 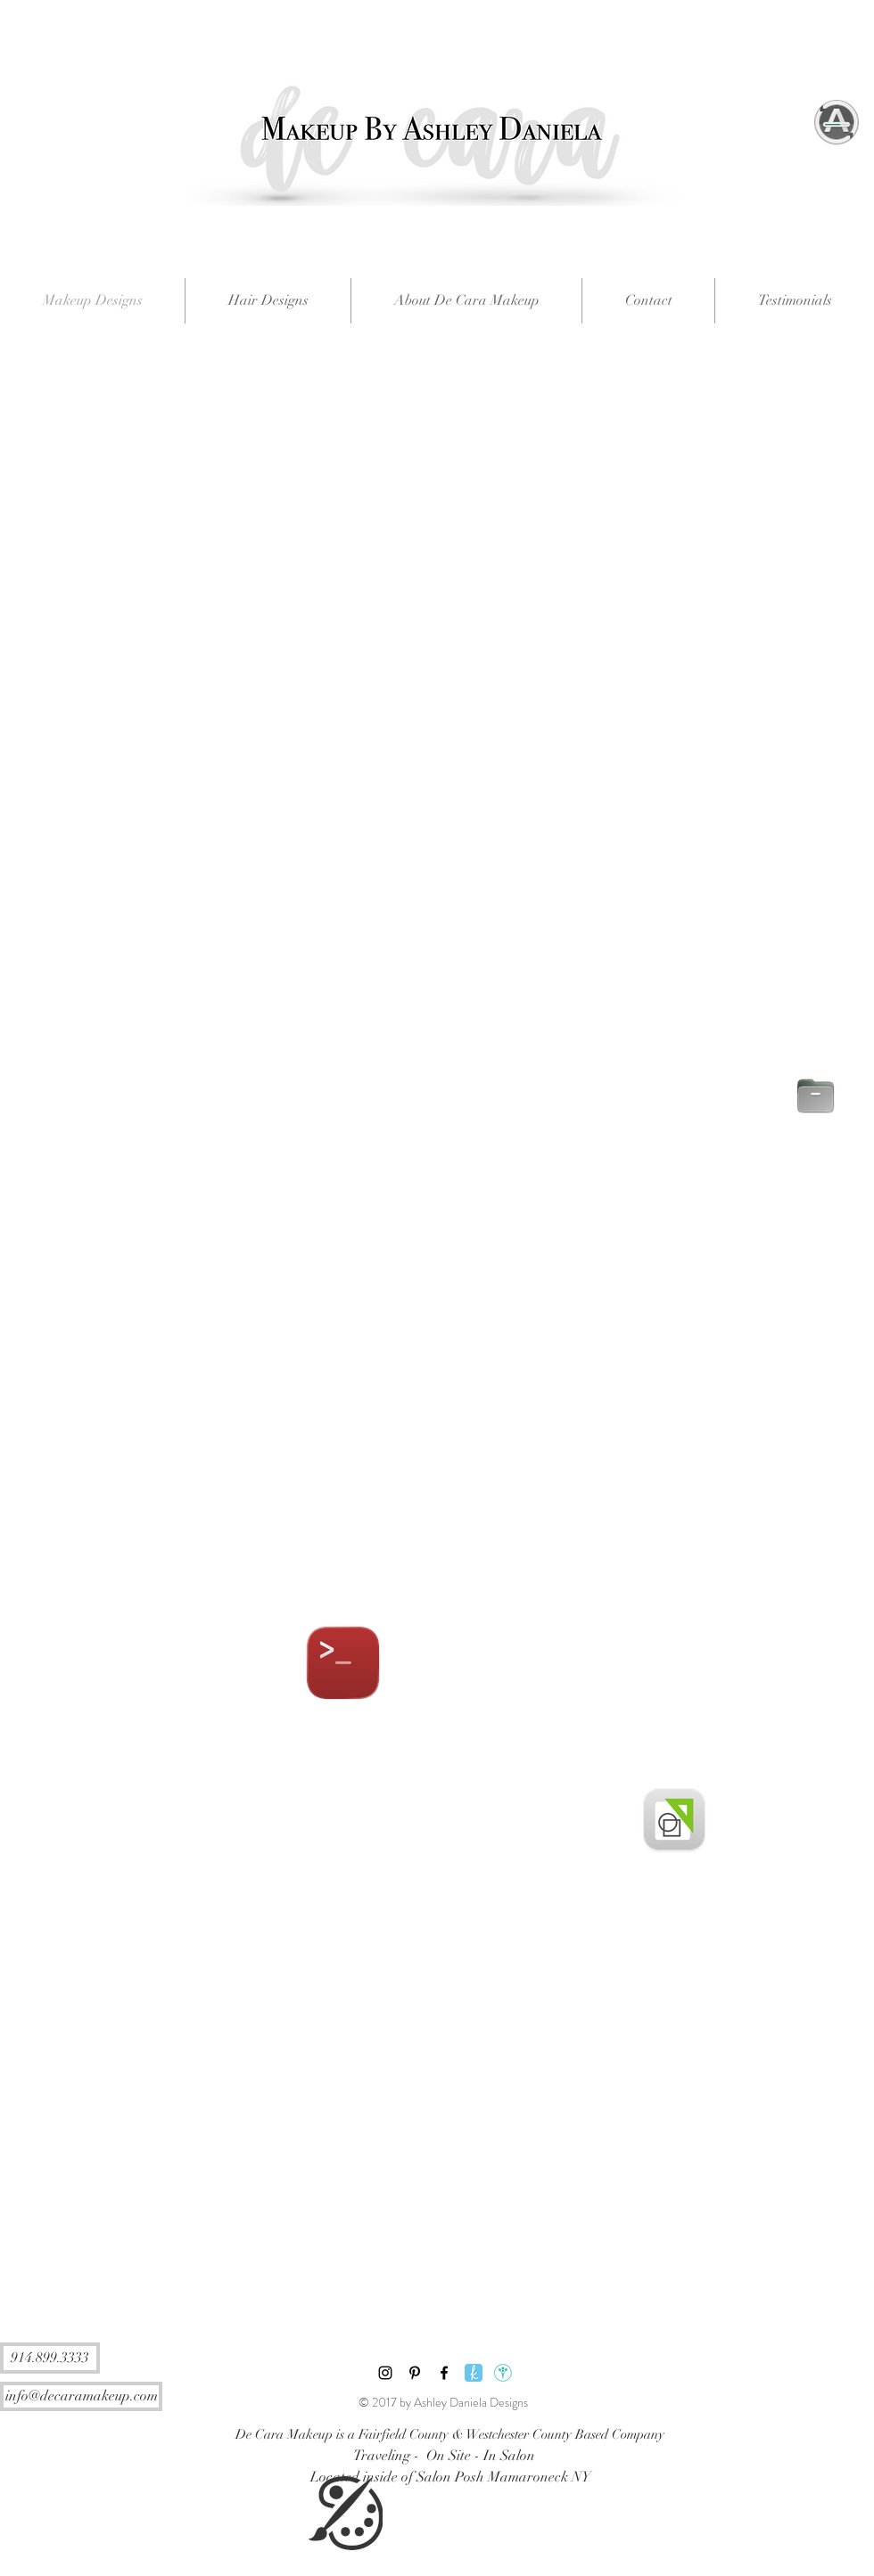 What do you see at coordinates (837, 122) in the screenshot?
I see `open the software update manager` at bounding box center [837, 122].